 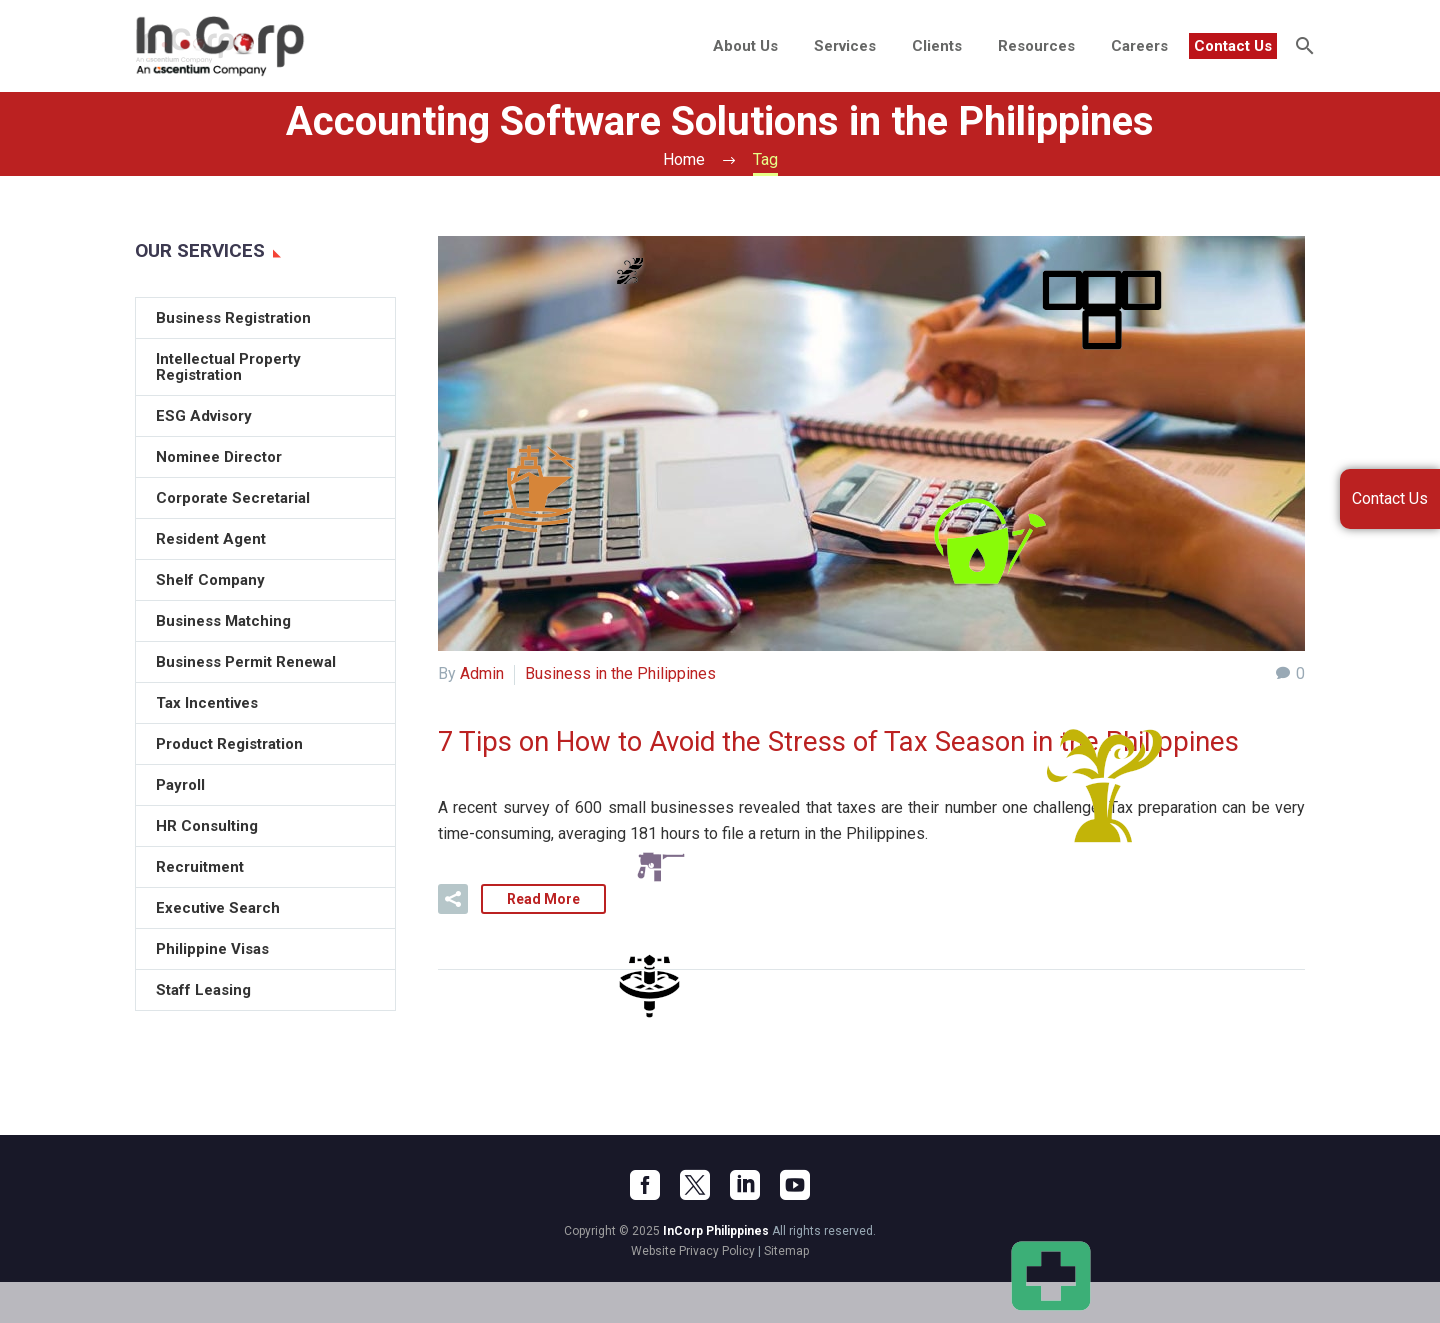 What do you see at coordinates (1102, 310) in the screenshot?
I see `place a t-shaped tetris block` at bounding box center [1102, 310].